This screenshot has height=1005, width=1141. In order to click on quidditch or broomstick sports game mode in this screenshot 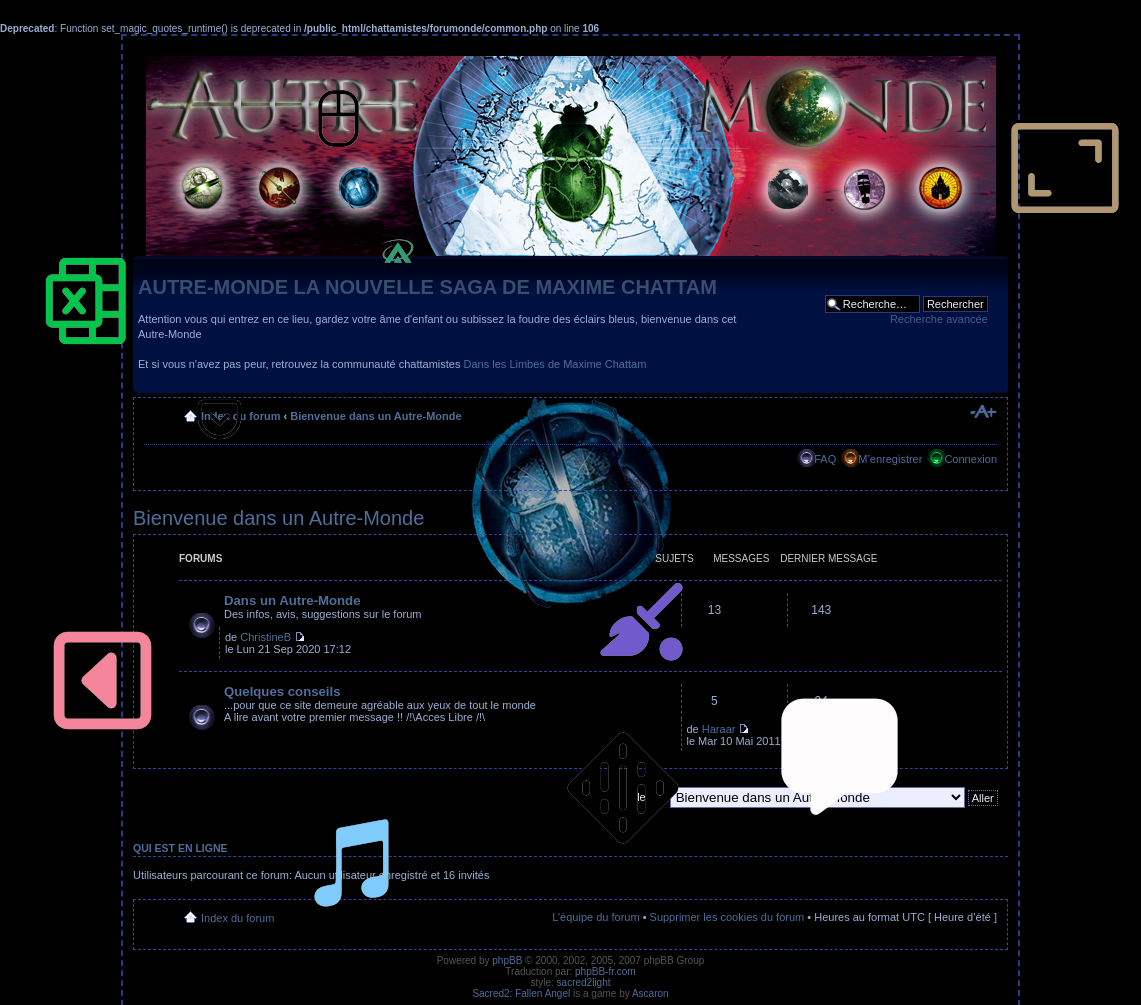, I will do `click(641, 619)`.